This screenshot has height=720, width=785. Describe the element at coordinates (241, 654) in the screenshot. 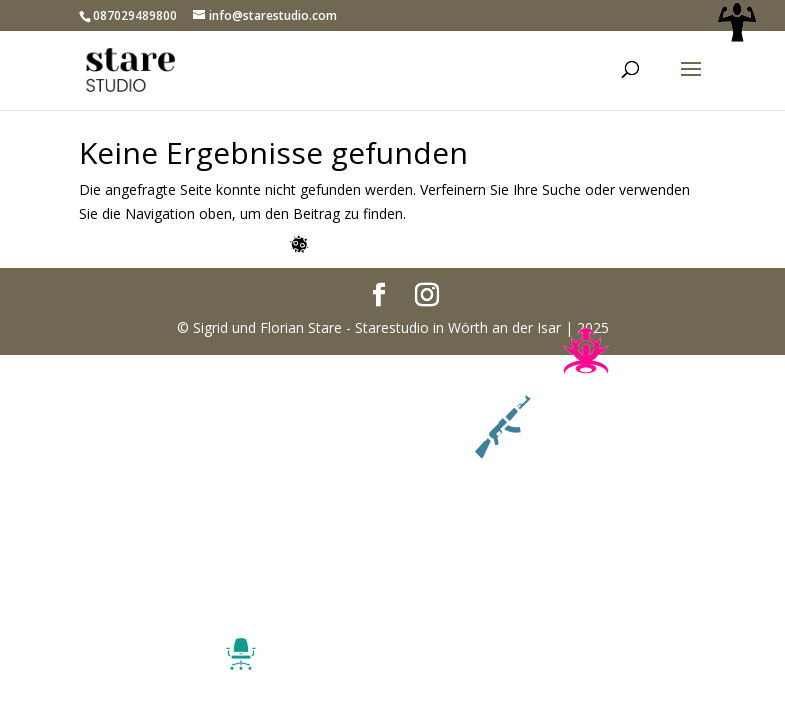

I see `browse office furniture options` at that location.